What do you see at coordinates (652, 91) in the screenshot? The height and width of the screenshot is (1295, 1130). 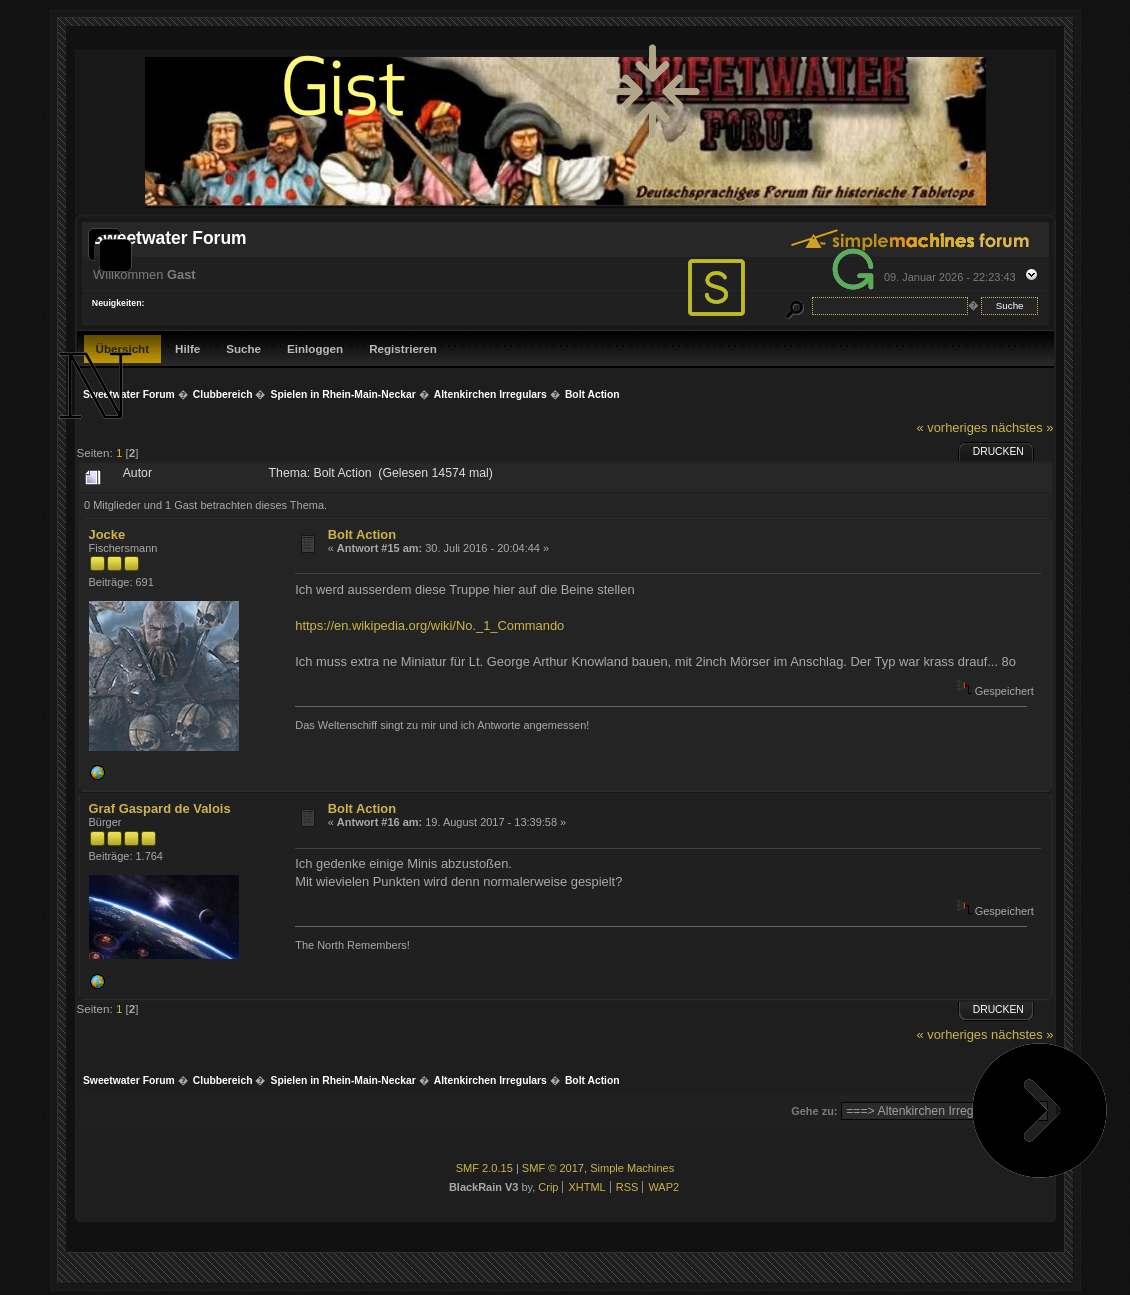 I see `collapse or minimize content from all sides` at bounding box center [652, 91].